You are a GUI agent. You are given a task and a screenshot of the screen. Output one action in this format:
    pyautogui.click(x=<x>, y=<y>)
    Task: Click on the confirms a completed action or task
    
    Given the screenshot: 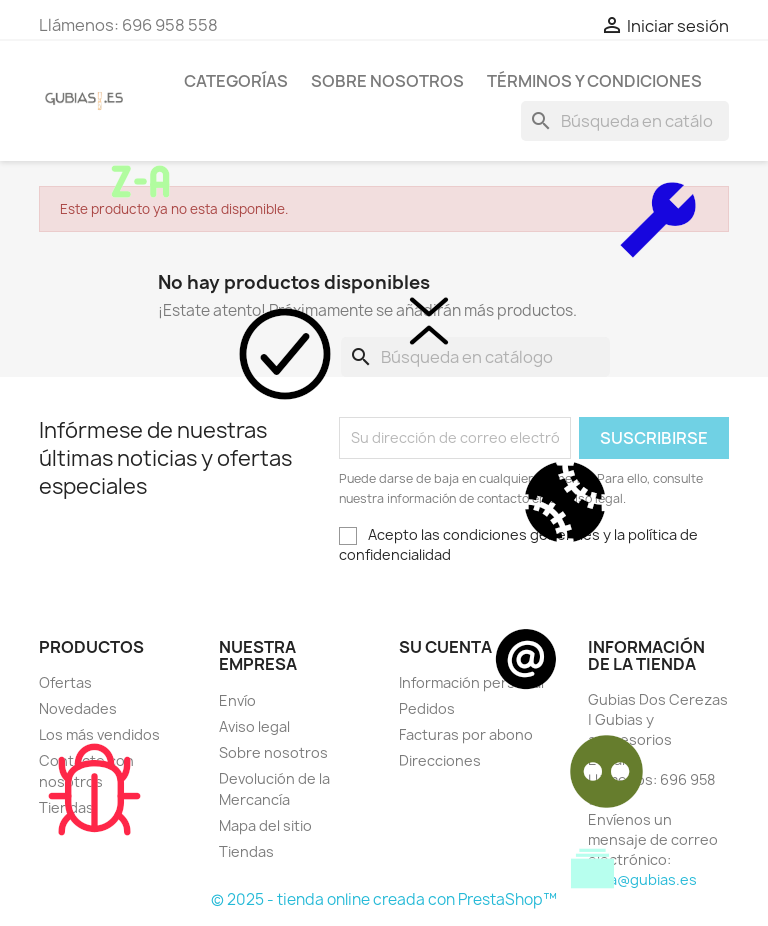 What is the action you would take?
    pyautogui.click(x=285, y=354)
    